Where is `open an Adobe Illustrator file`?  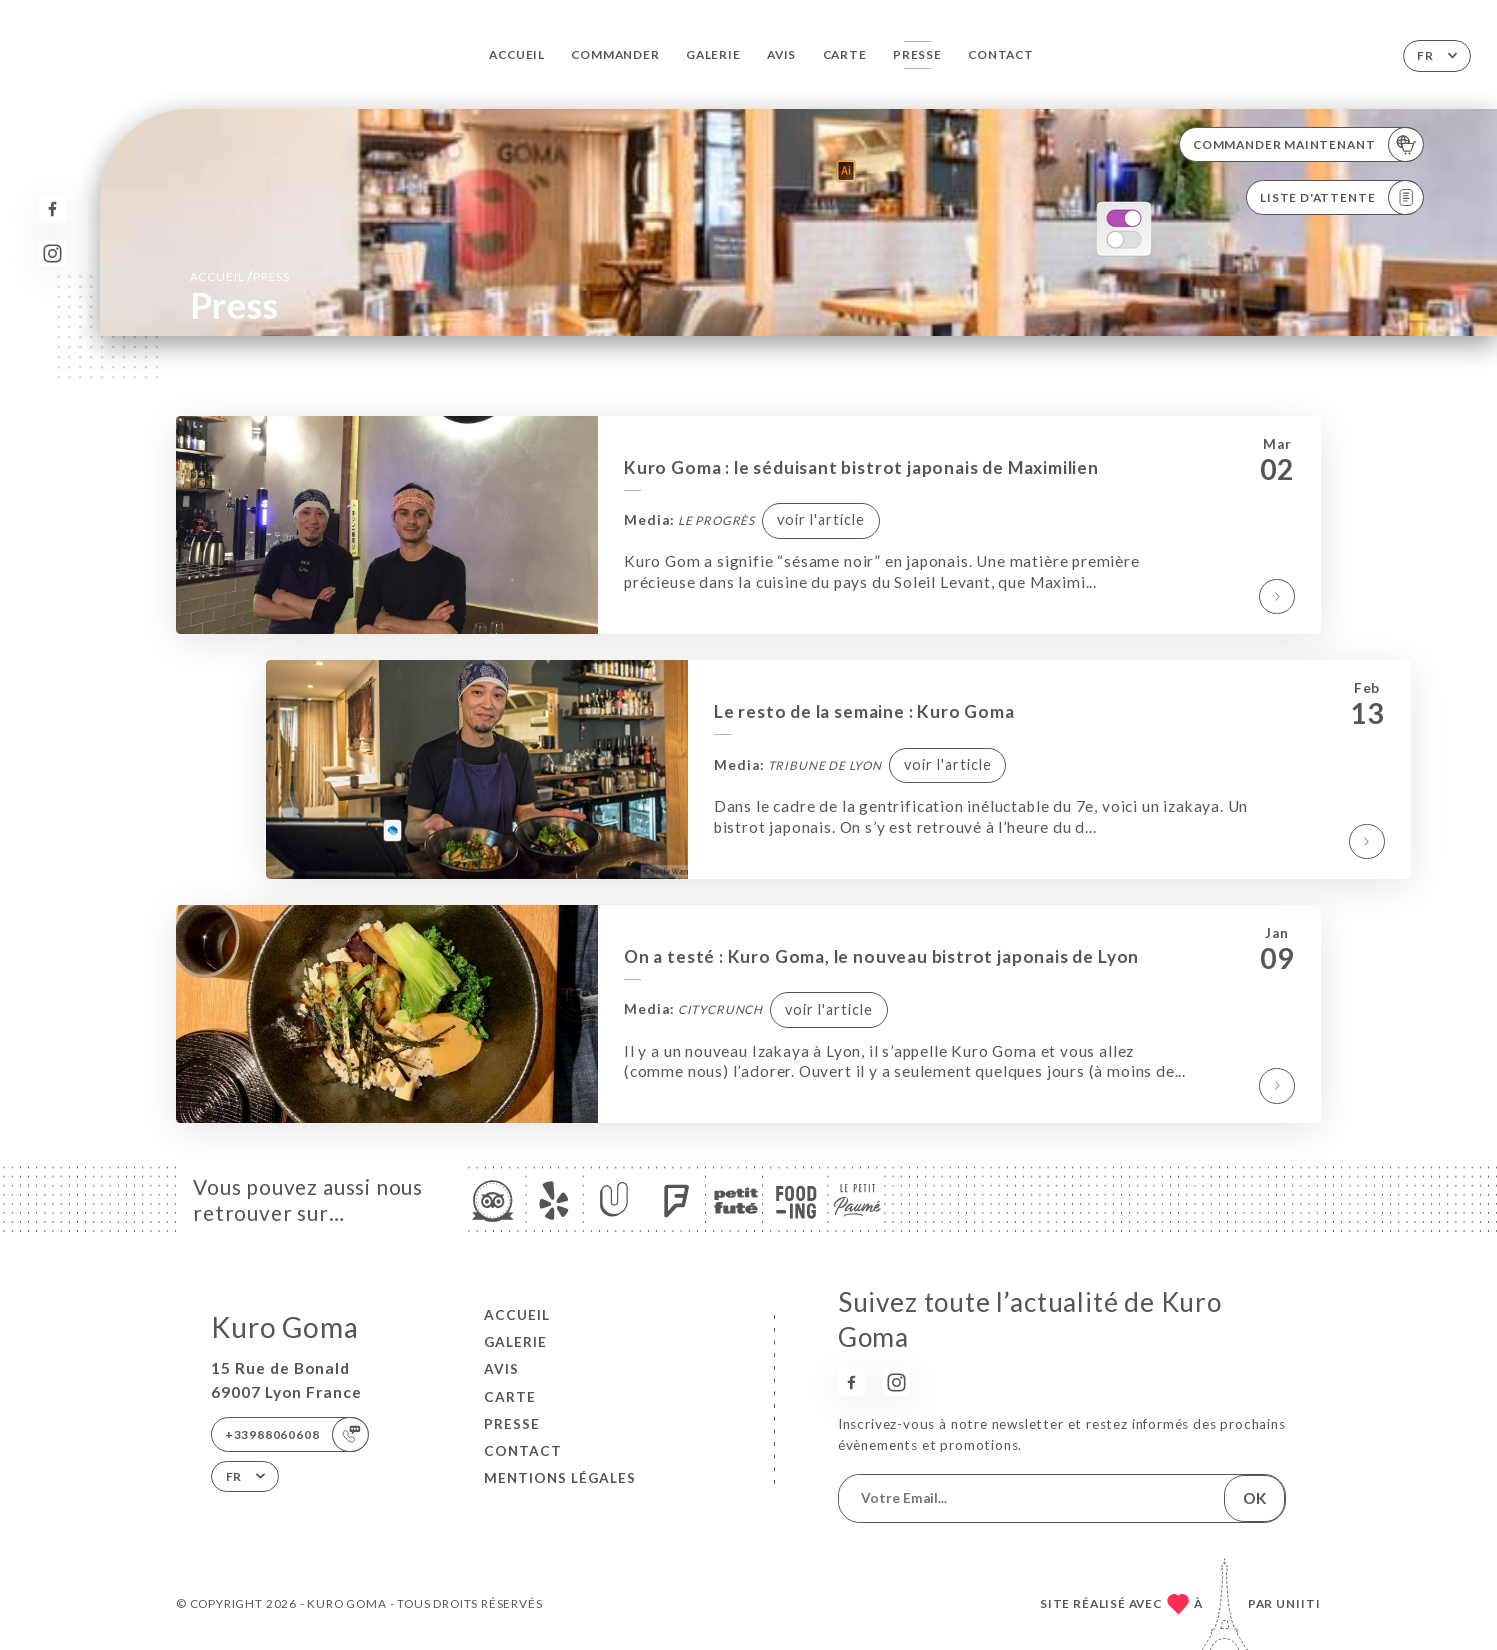
open an Adobe Illustrator file is located at coordinates (846, 171).